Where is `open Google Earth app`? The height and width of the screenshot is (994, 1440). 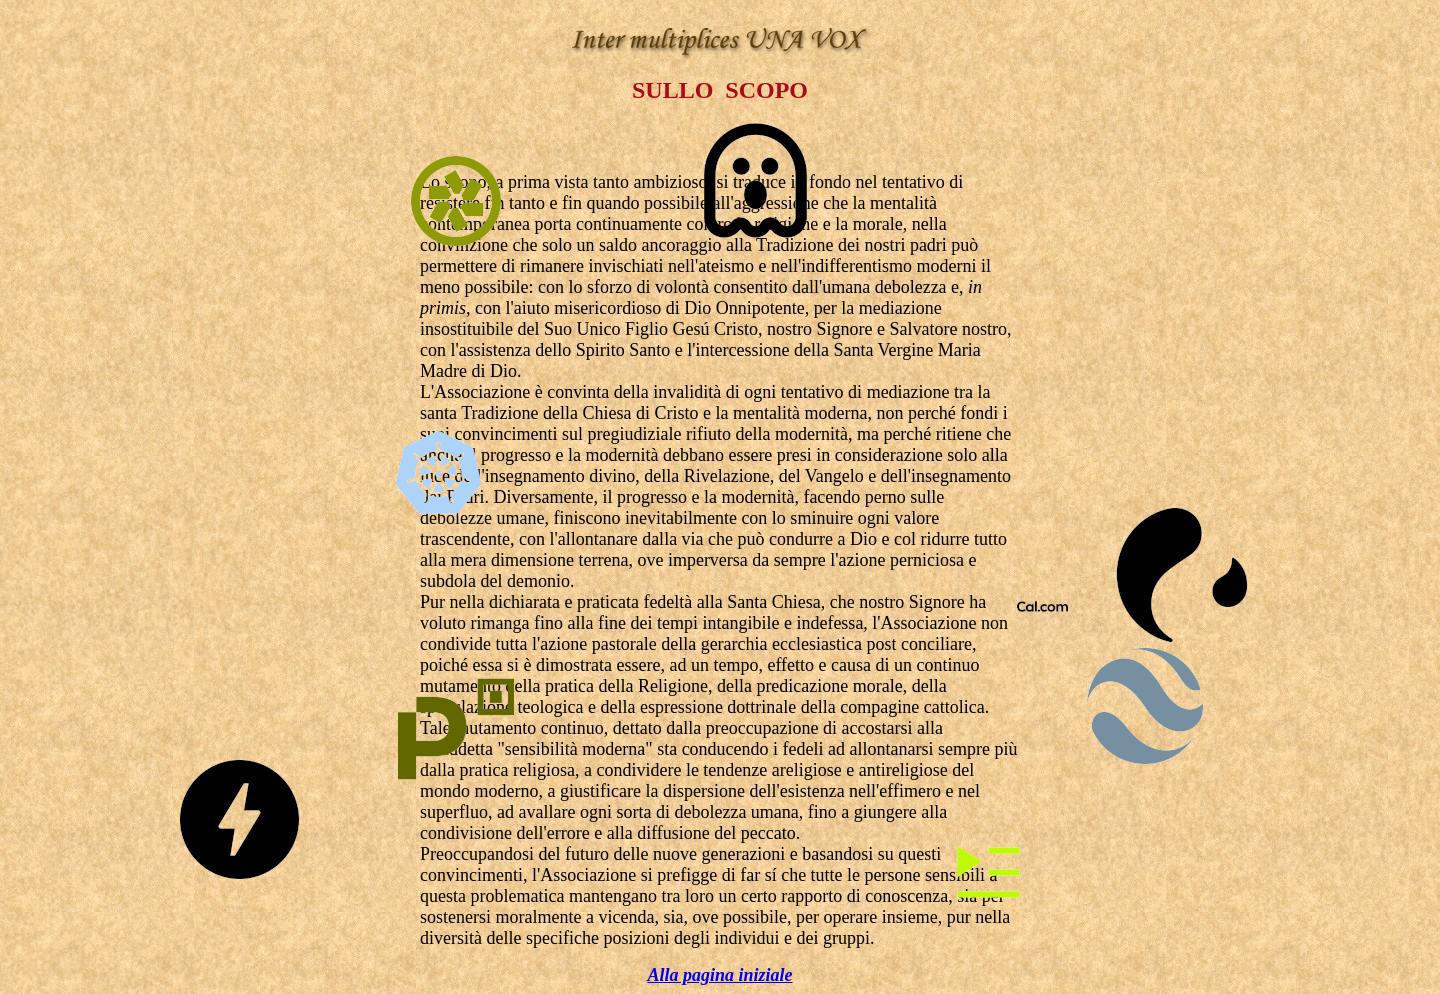
open Google Earth app is located at coordinates (1145, 706).